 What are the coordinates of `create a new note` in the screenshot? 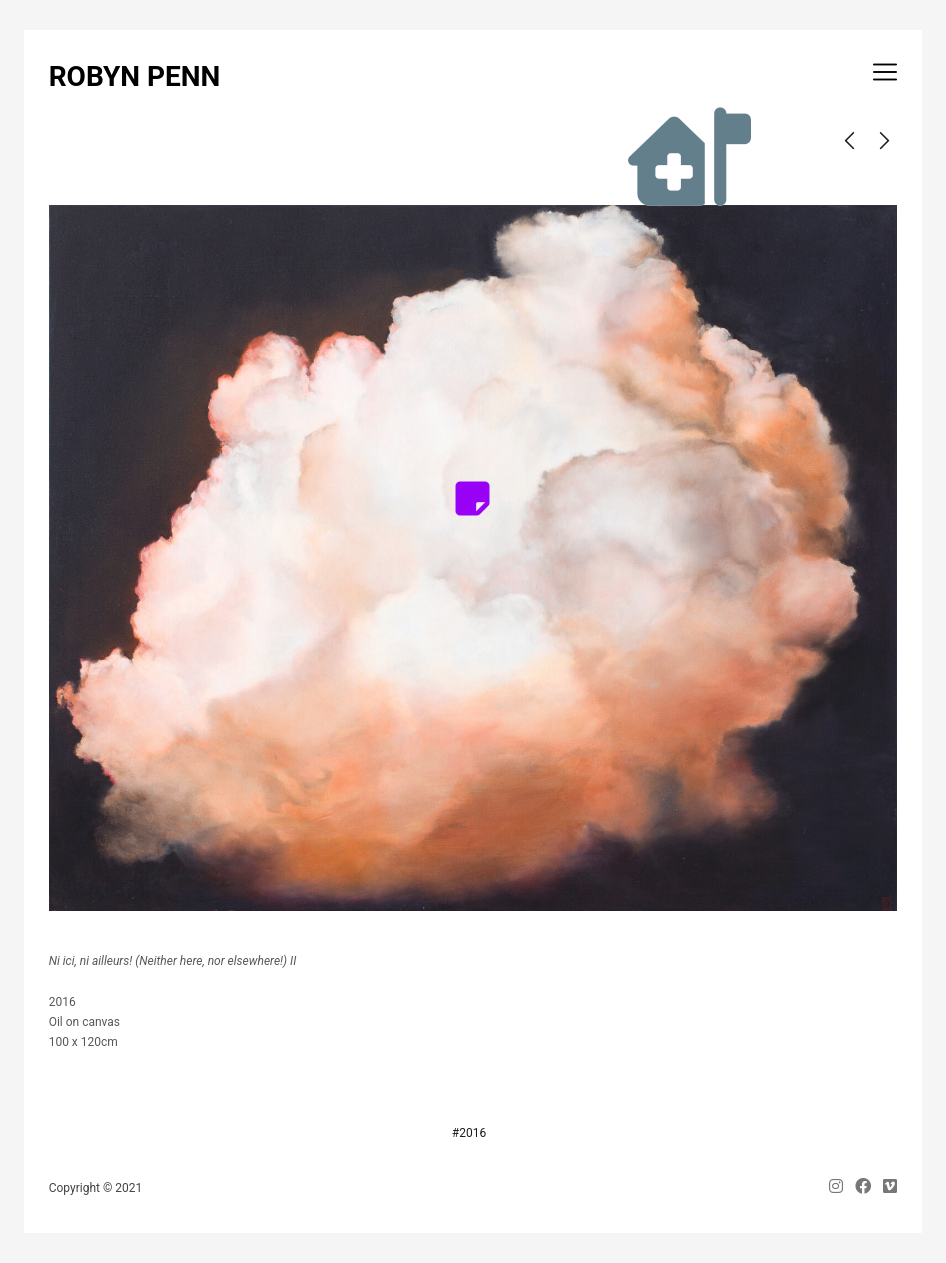 It's located at (472, 498).